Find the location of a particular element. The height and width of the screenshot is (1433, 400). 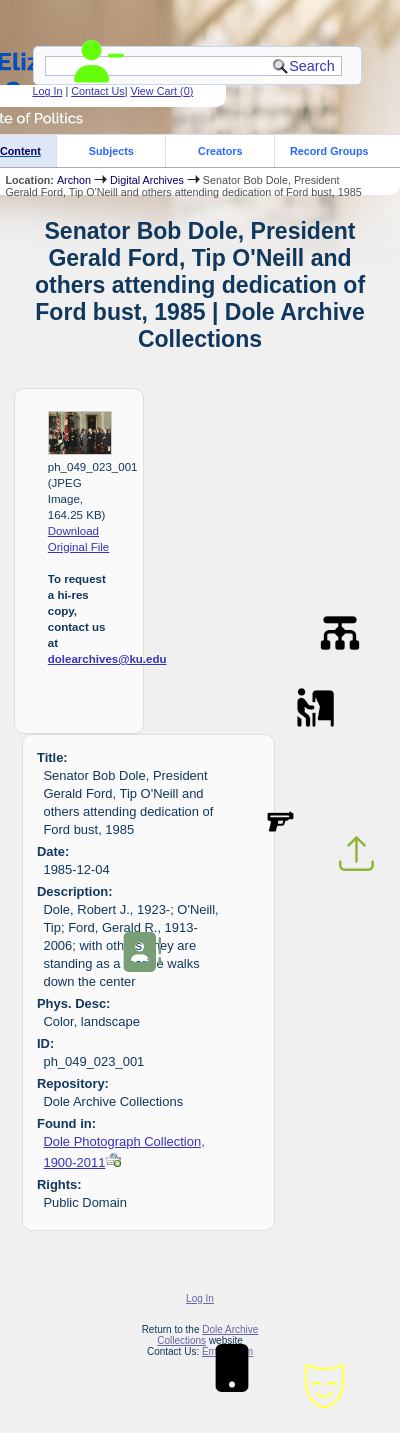

upload a file or document is located at coordinates (356, 853).